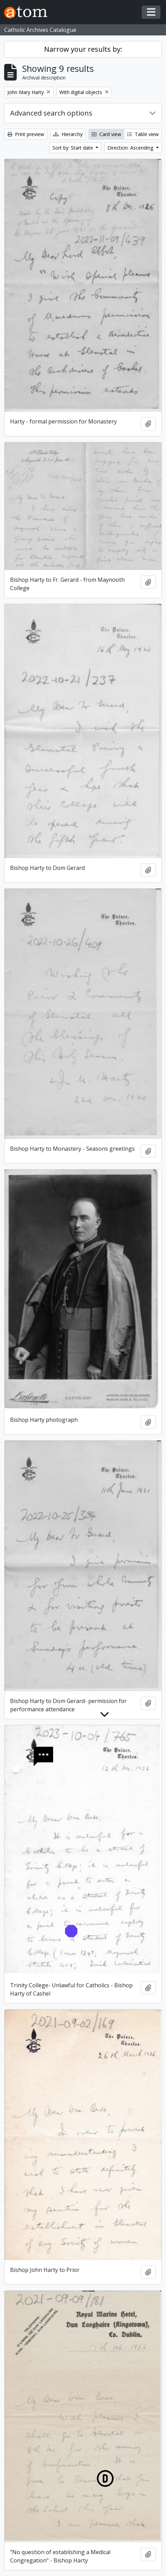  What do you see at coordinates (105, 2478) in the screenshot?
I see `indicates a "D" grade or rating` at bounding box center [105, 2478].